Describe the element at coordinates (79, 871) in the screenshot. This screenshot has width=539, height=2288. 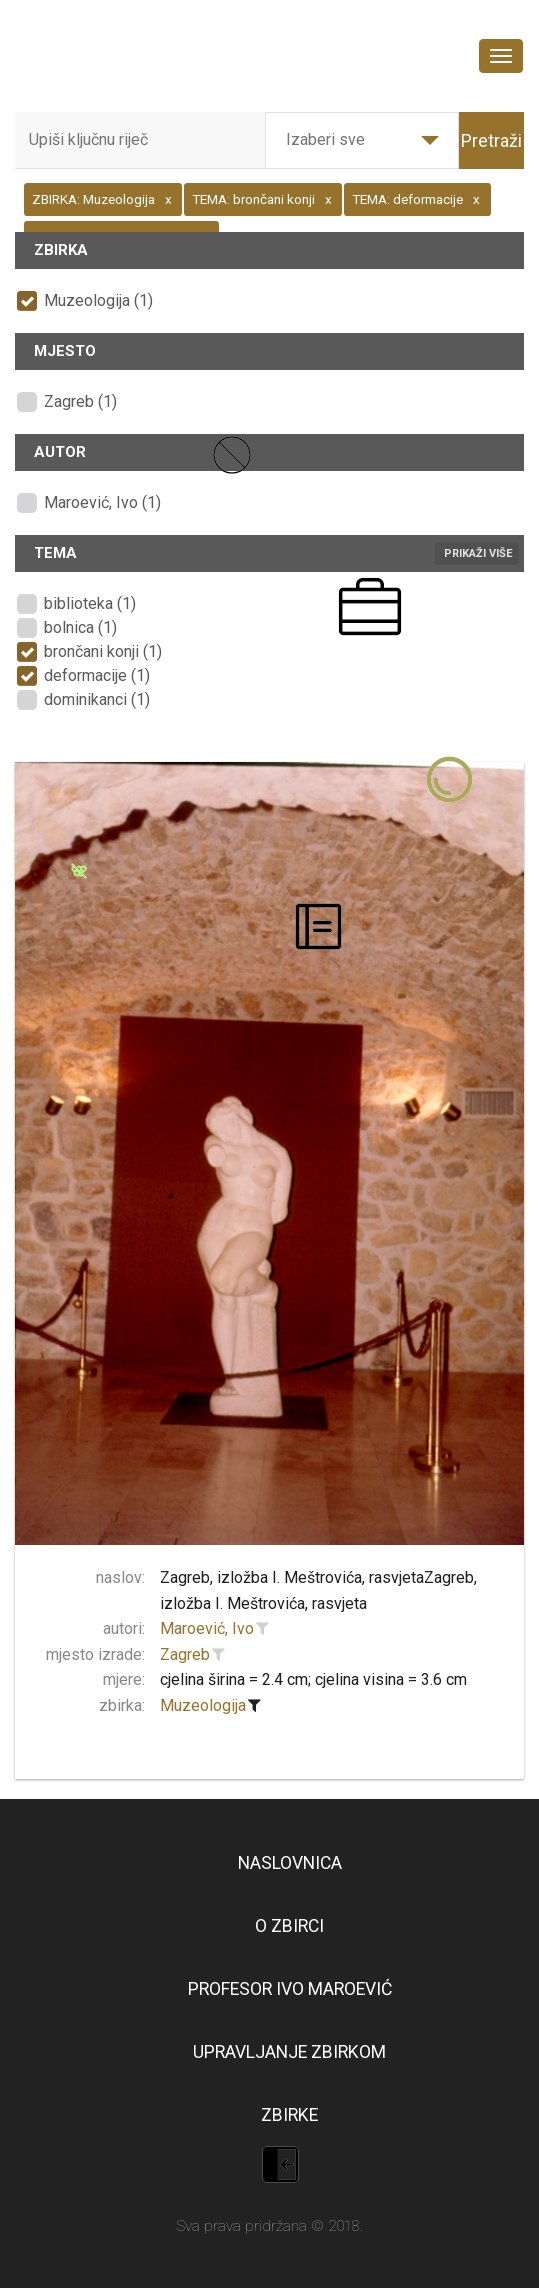
I see `olympics feature disabled` at that location.